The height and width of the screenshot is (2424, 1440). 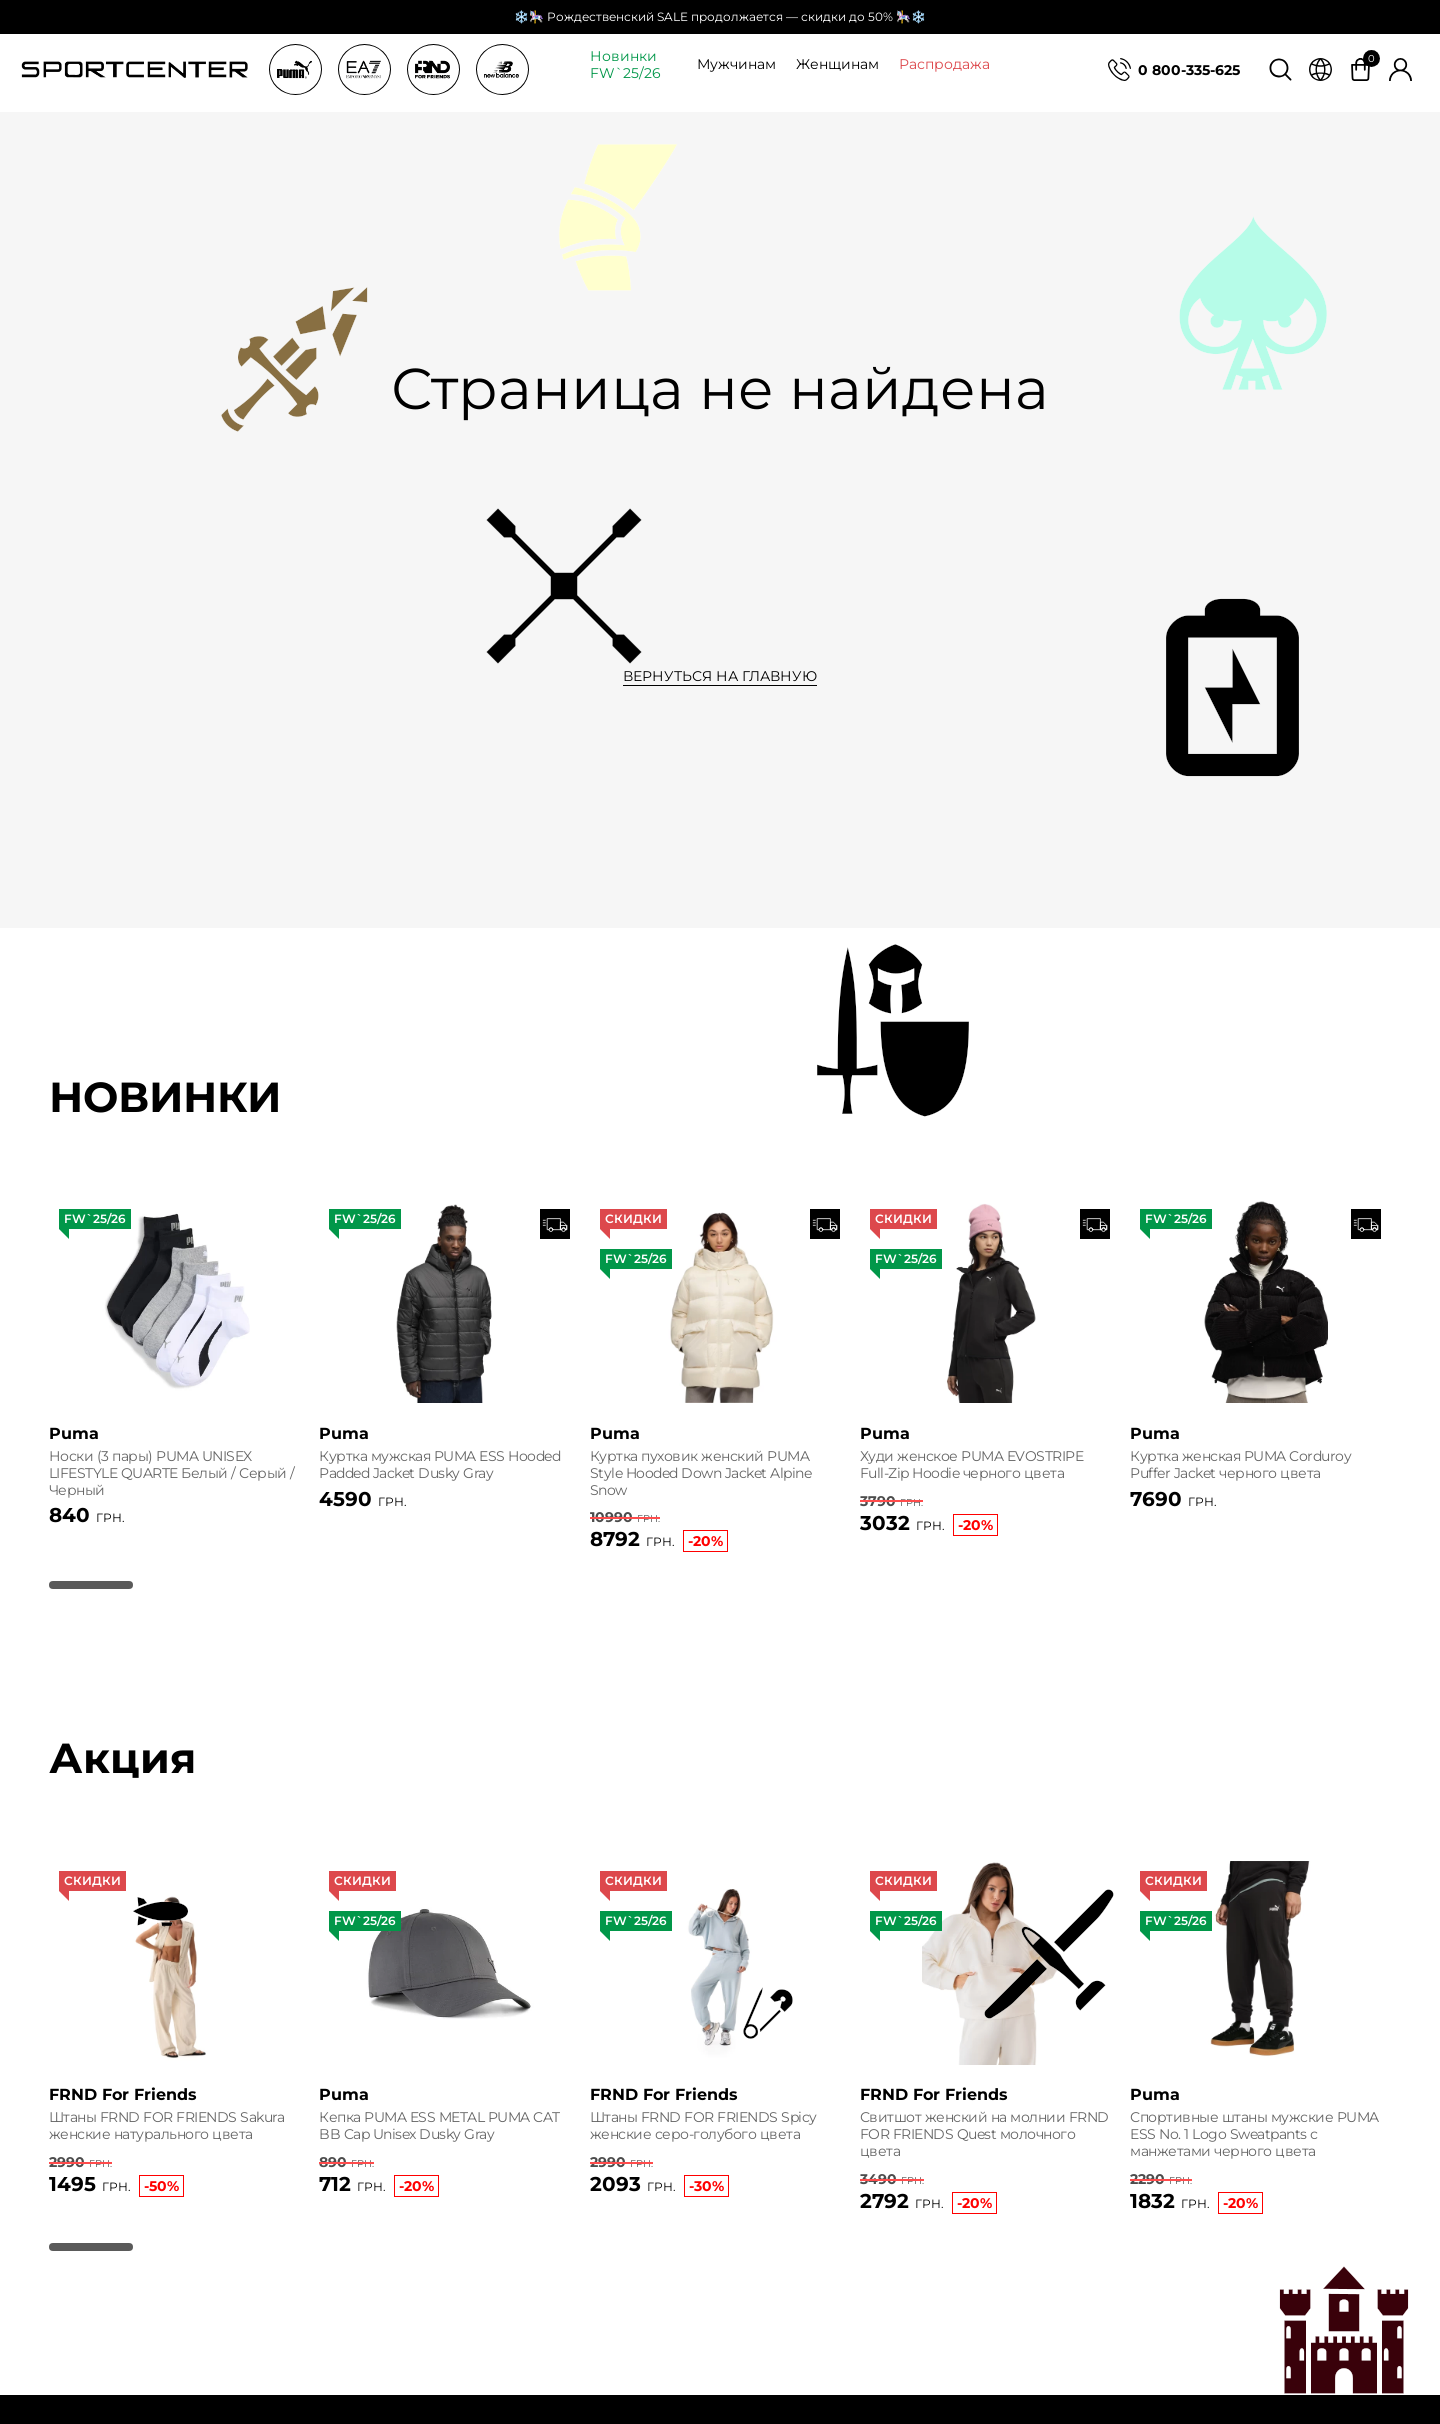 What do you see at coordinates (605, 217) in the screenshot?
I see `select elbow pad equipment for your character` at bounding box center [605, 217].